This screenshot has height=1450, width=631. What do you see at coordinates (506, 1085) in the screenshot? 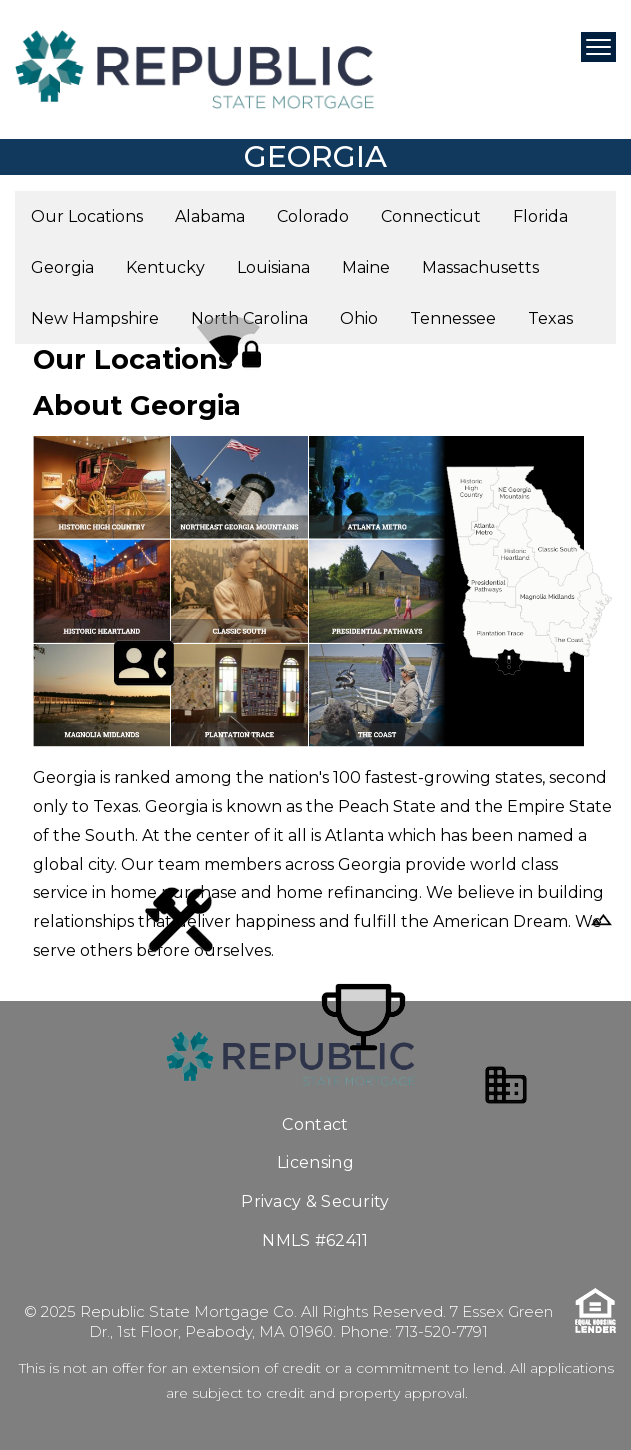
I see `view organization or company details` at bounding box center [506, 1085].